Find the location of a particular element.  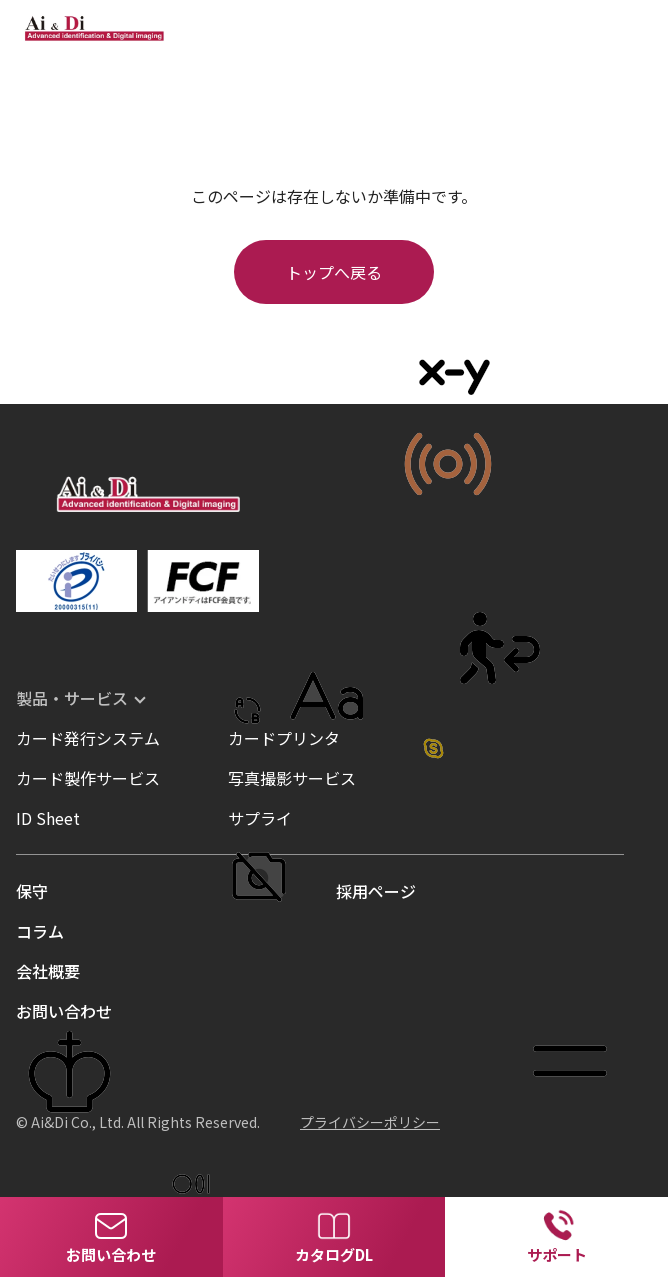

open Skype app is located at coordinates (433, 748).